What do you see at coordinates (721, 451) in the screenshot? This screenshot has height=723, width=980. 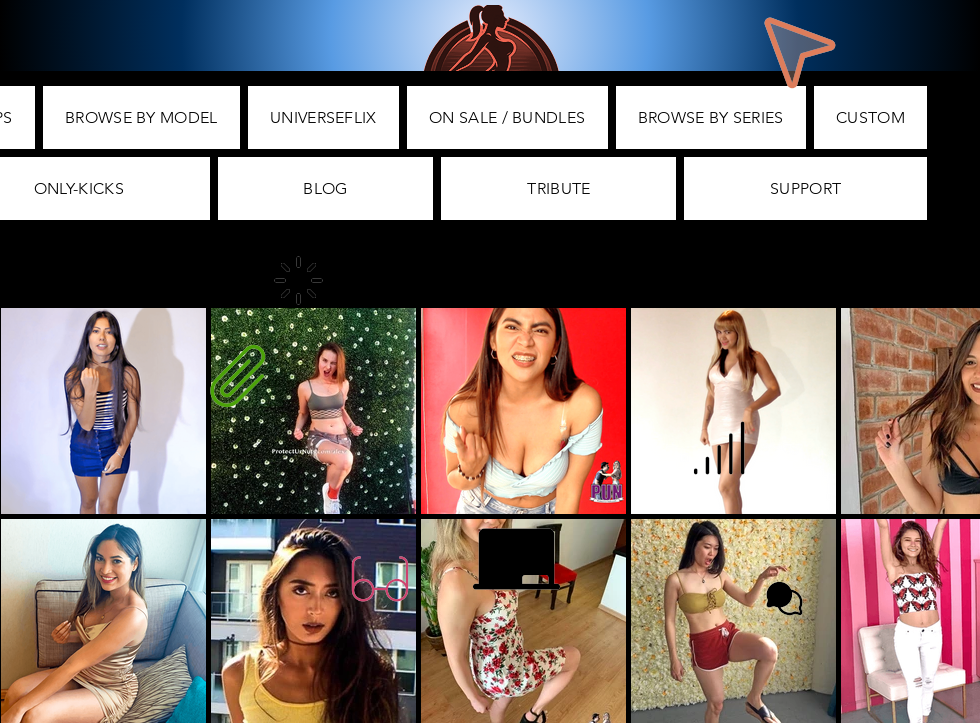 I see `indicates full cellular signal strength` at bounding box center [721, 451].